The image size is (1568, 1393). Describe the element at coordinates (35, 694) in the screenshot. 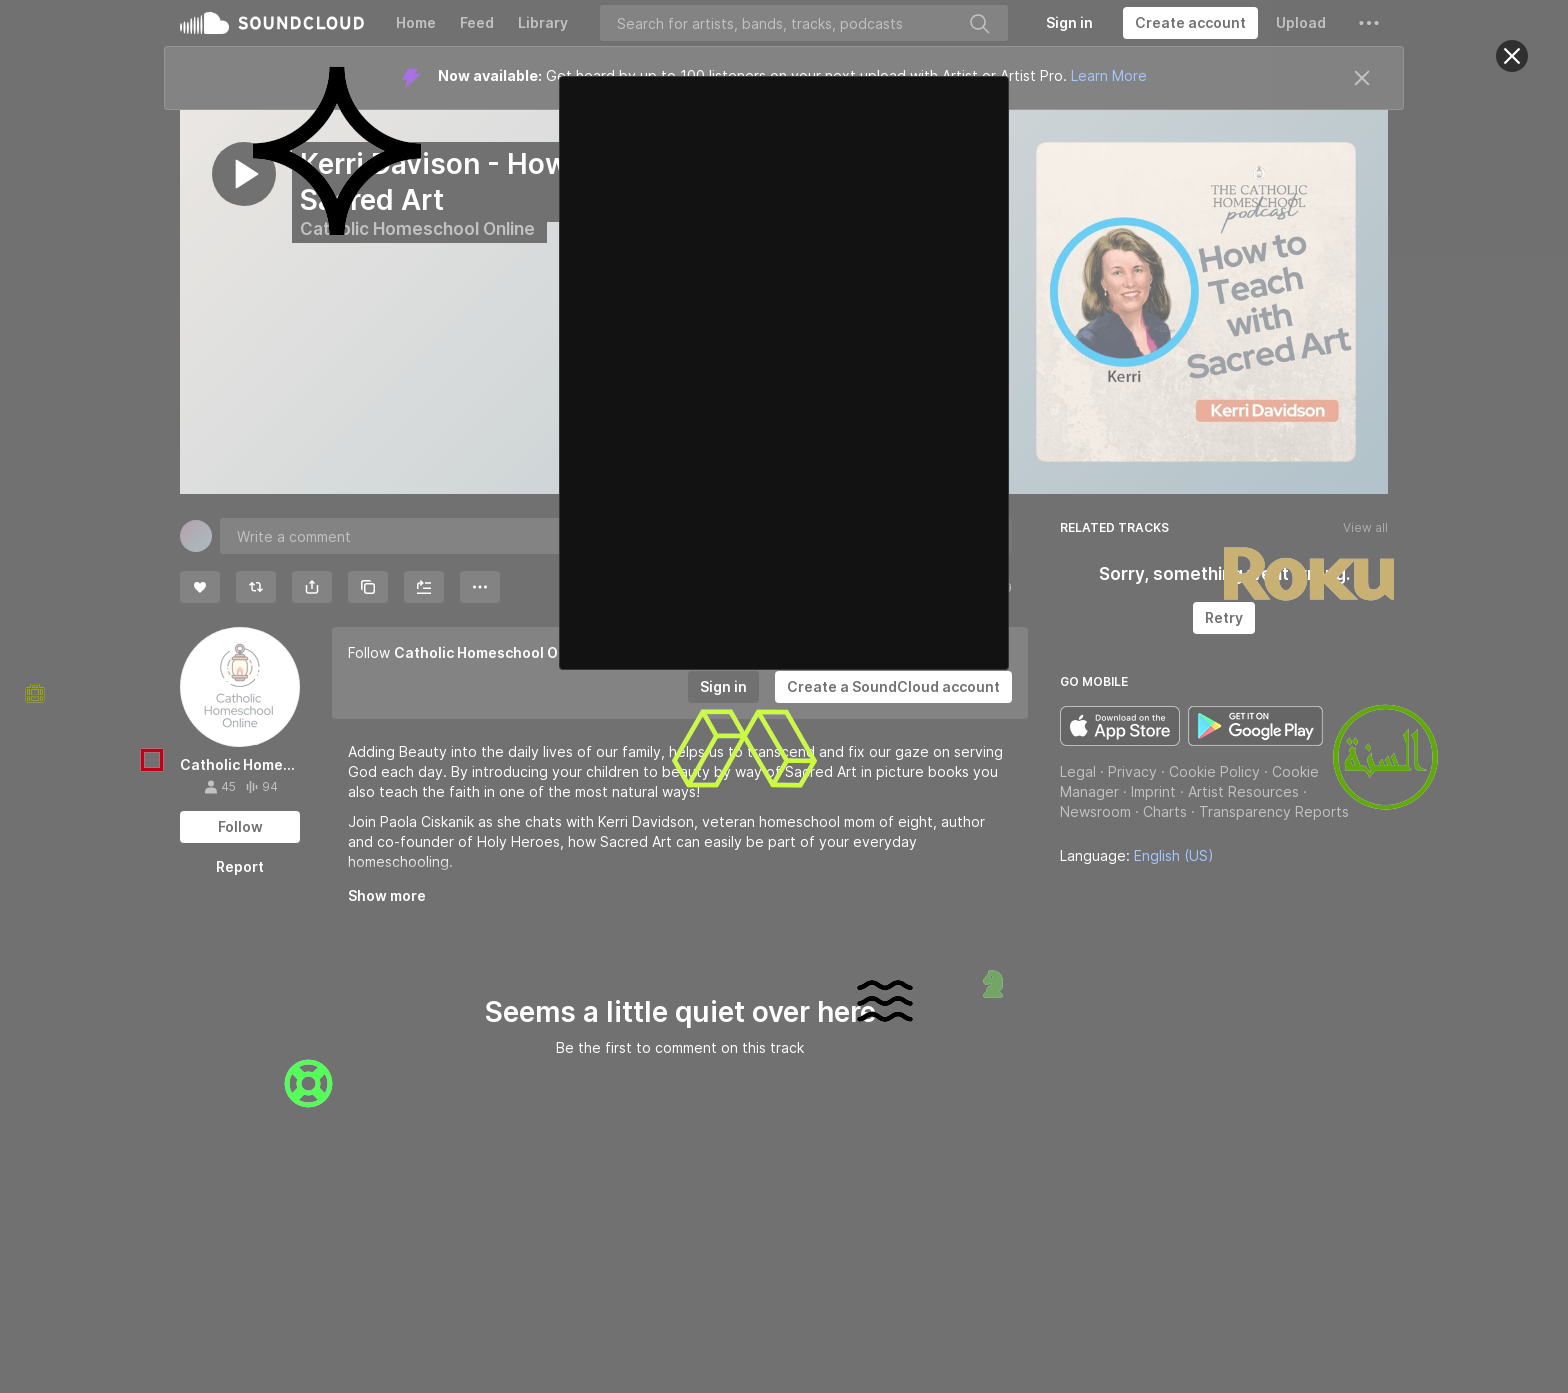

I see `access work or business documents` at that location.